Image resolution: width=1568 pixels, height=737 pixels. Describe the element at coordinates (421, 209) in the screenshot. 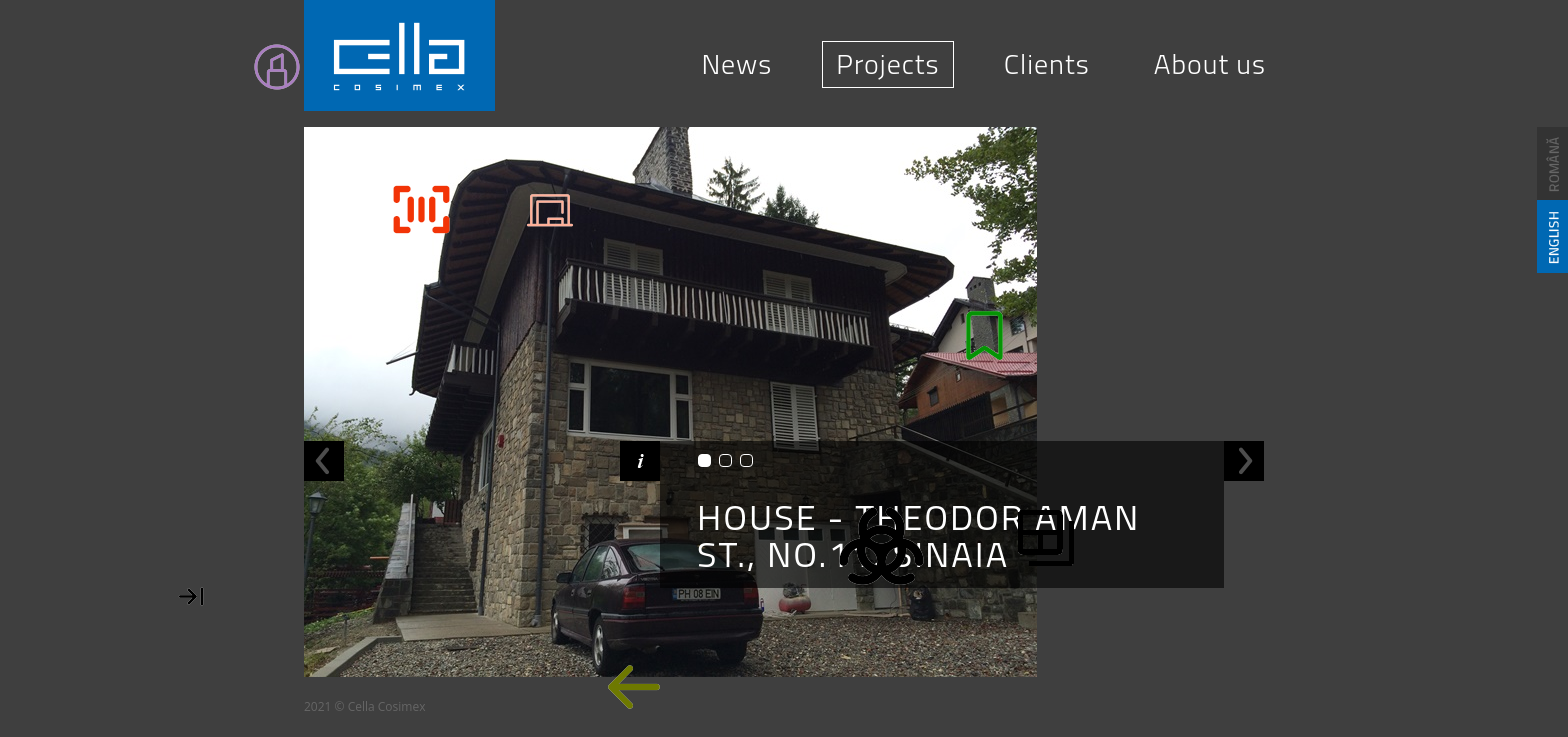

I see `scan a barcode` at that location.